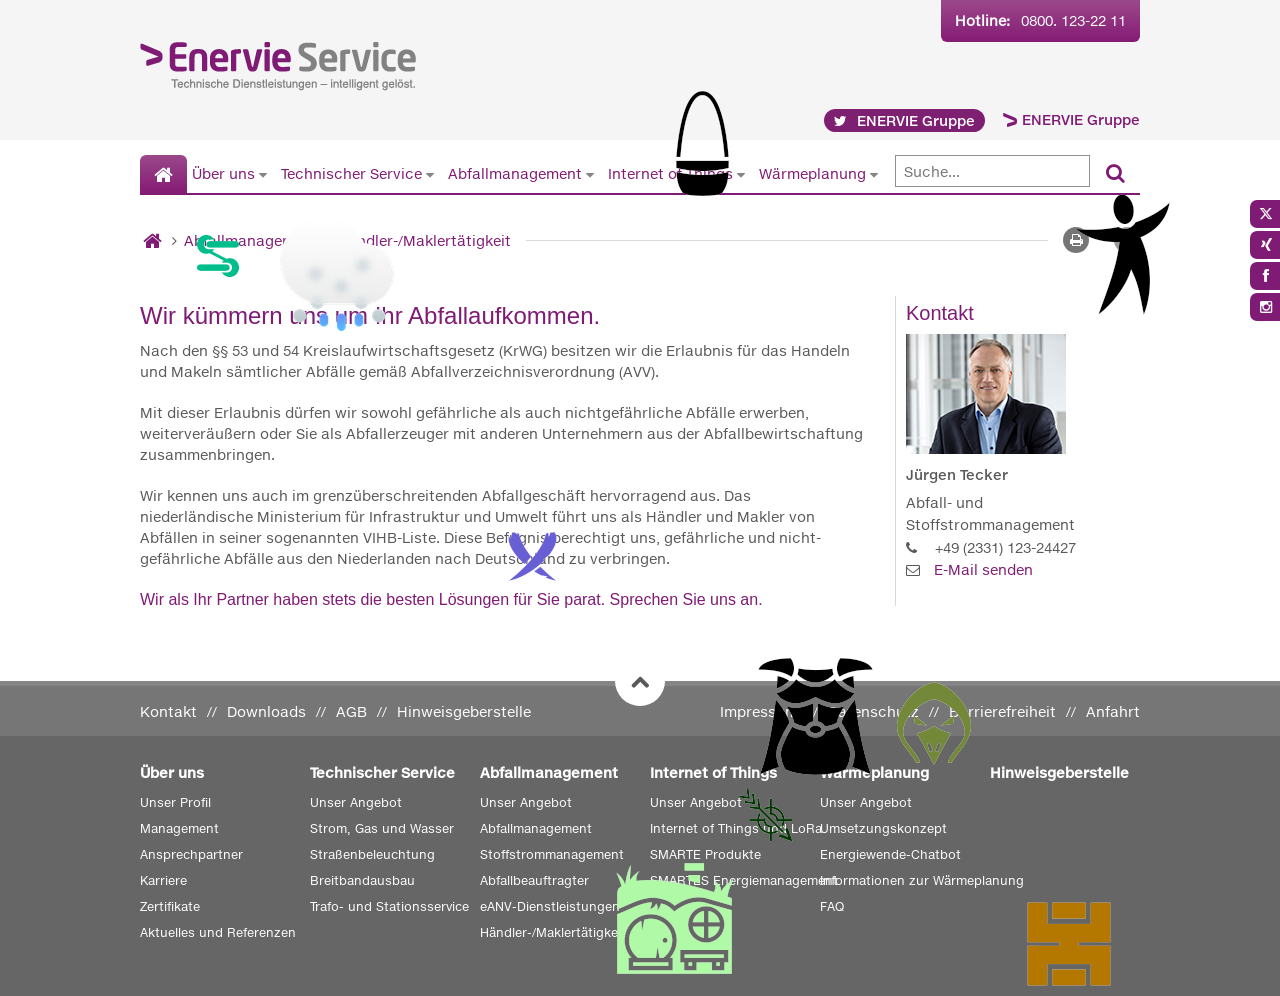  I want to click on indicates mixed precipitation weather conditions, so click(337, 274).